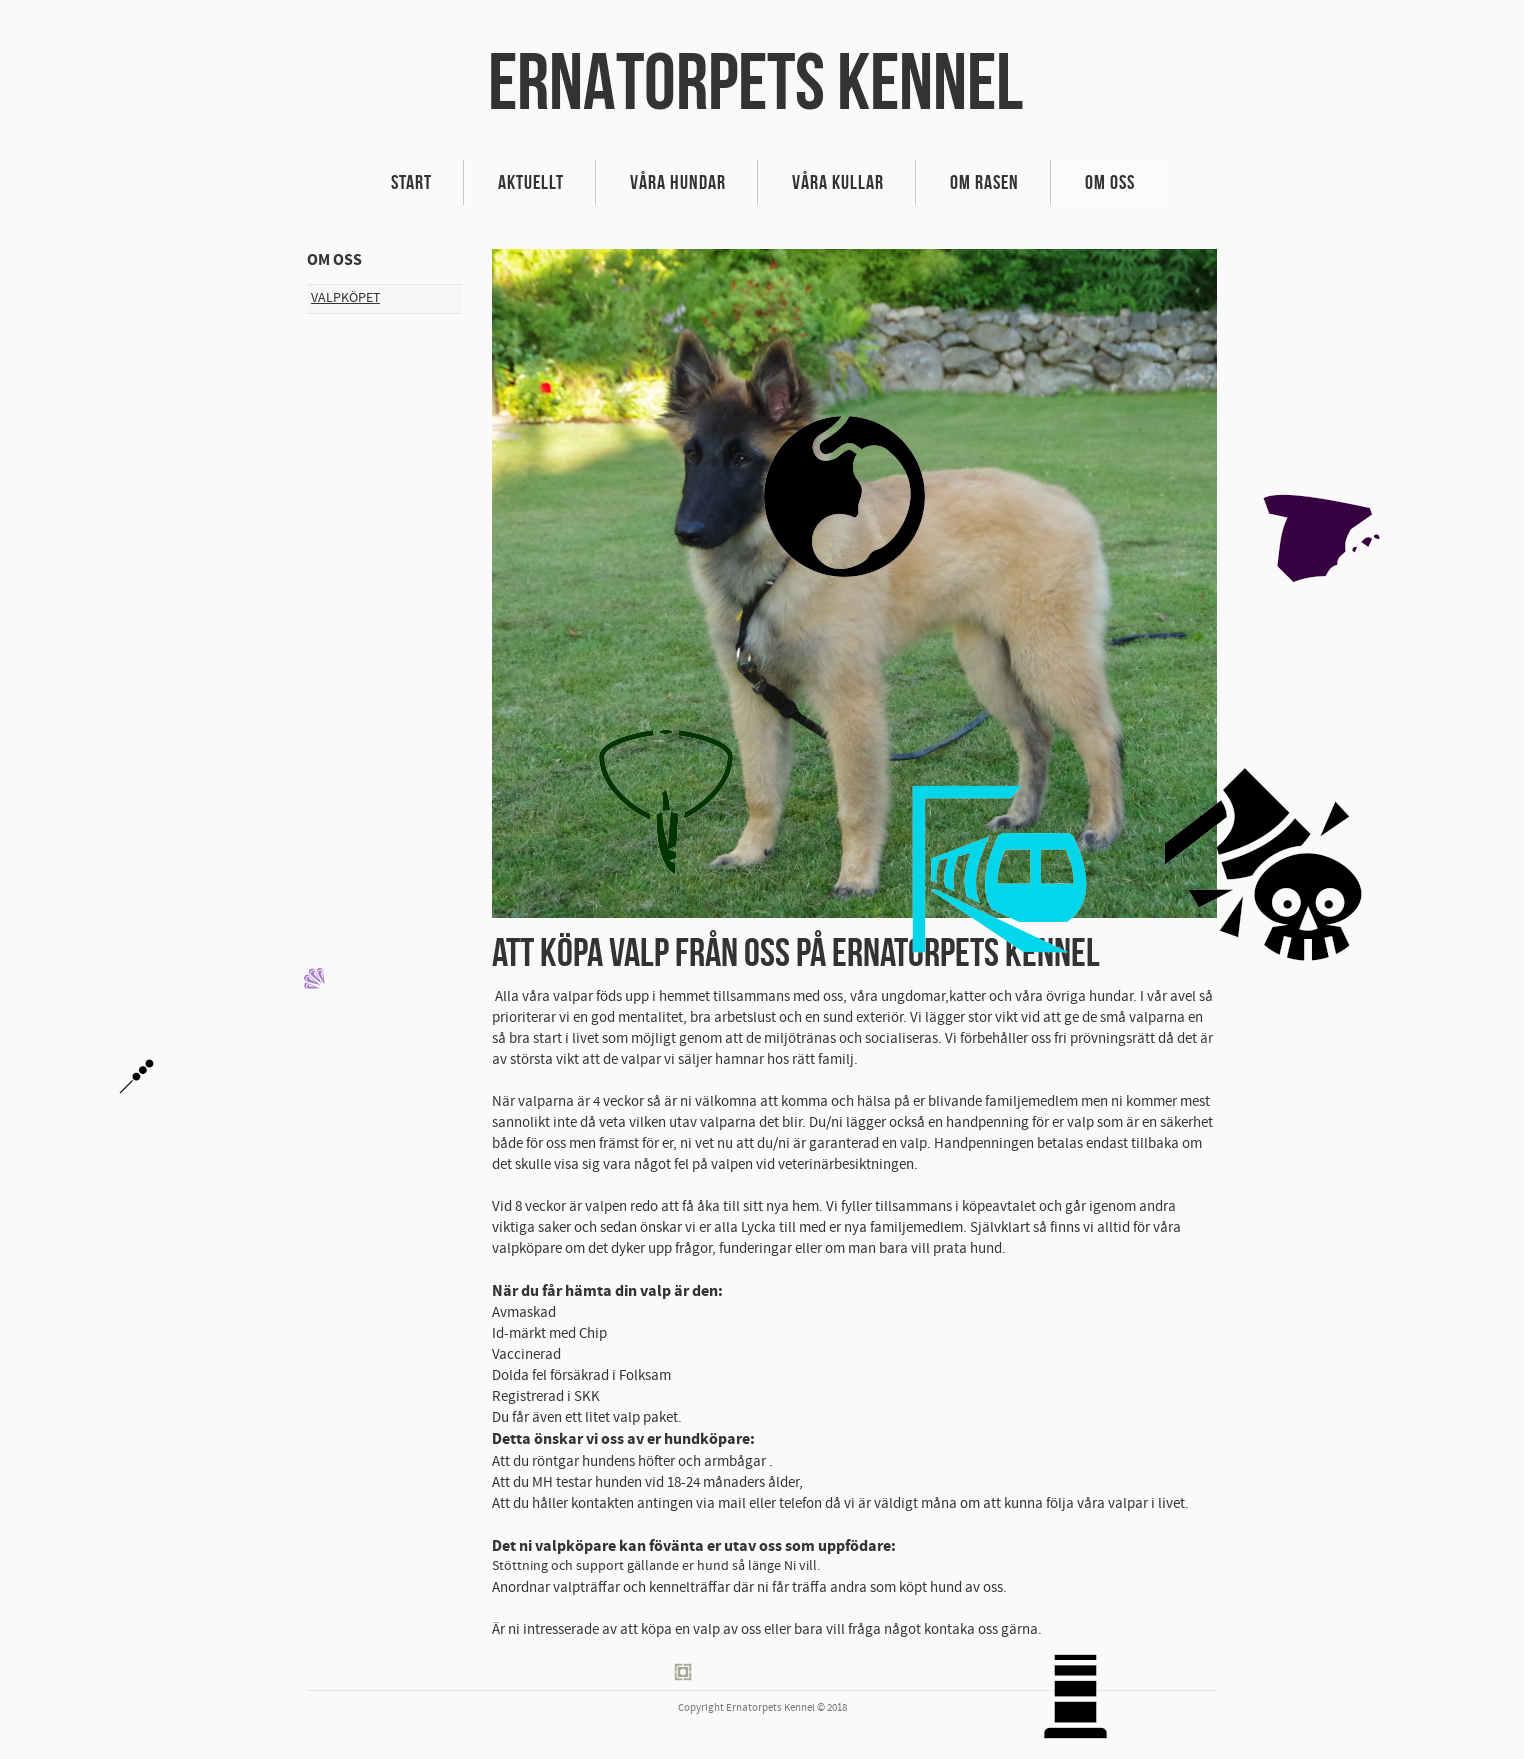  I want to click on Japanese dango food item in a restaurant or food delivery app, so click(136, 1076).